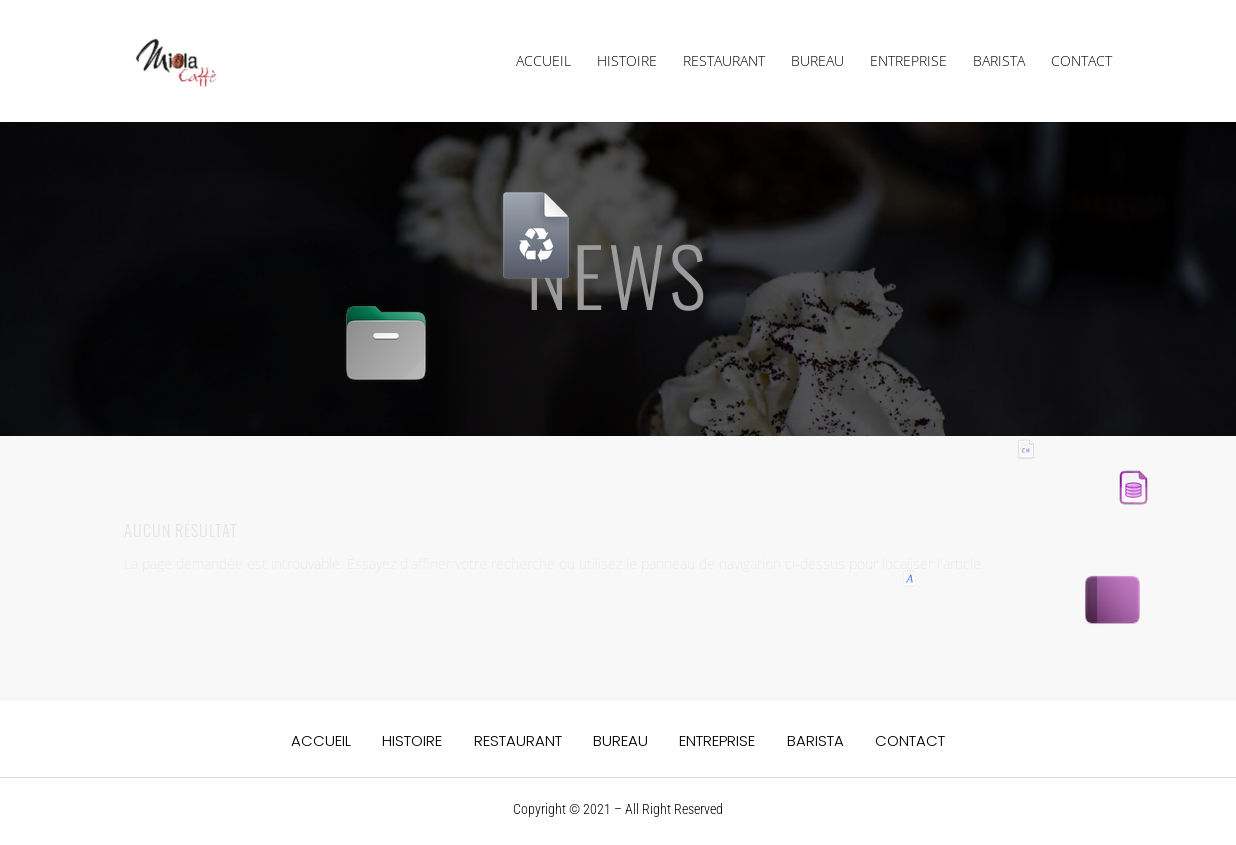  What do you see at coordinates (536, 237) in the screenshot?
I see `a file marked for deletion` at bounding box center [536, 237].